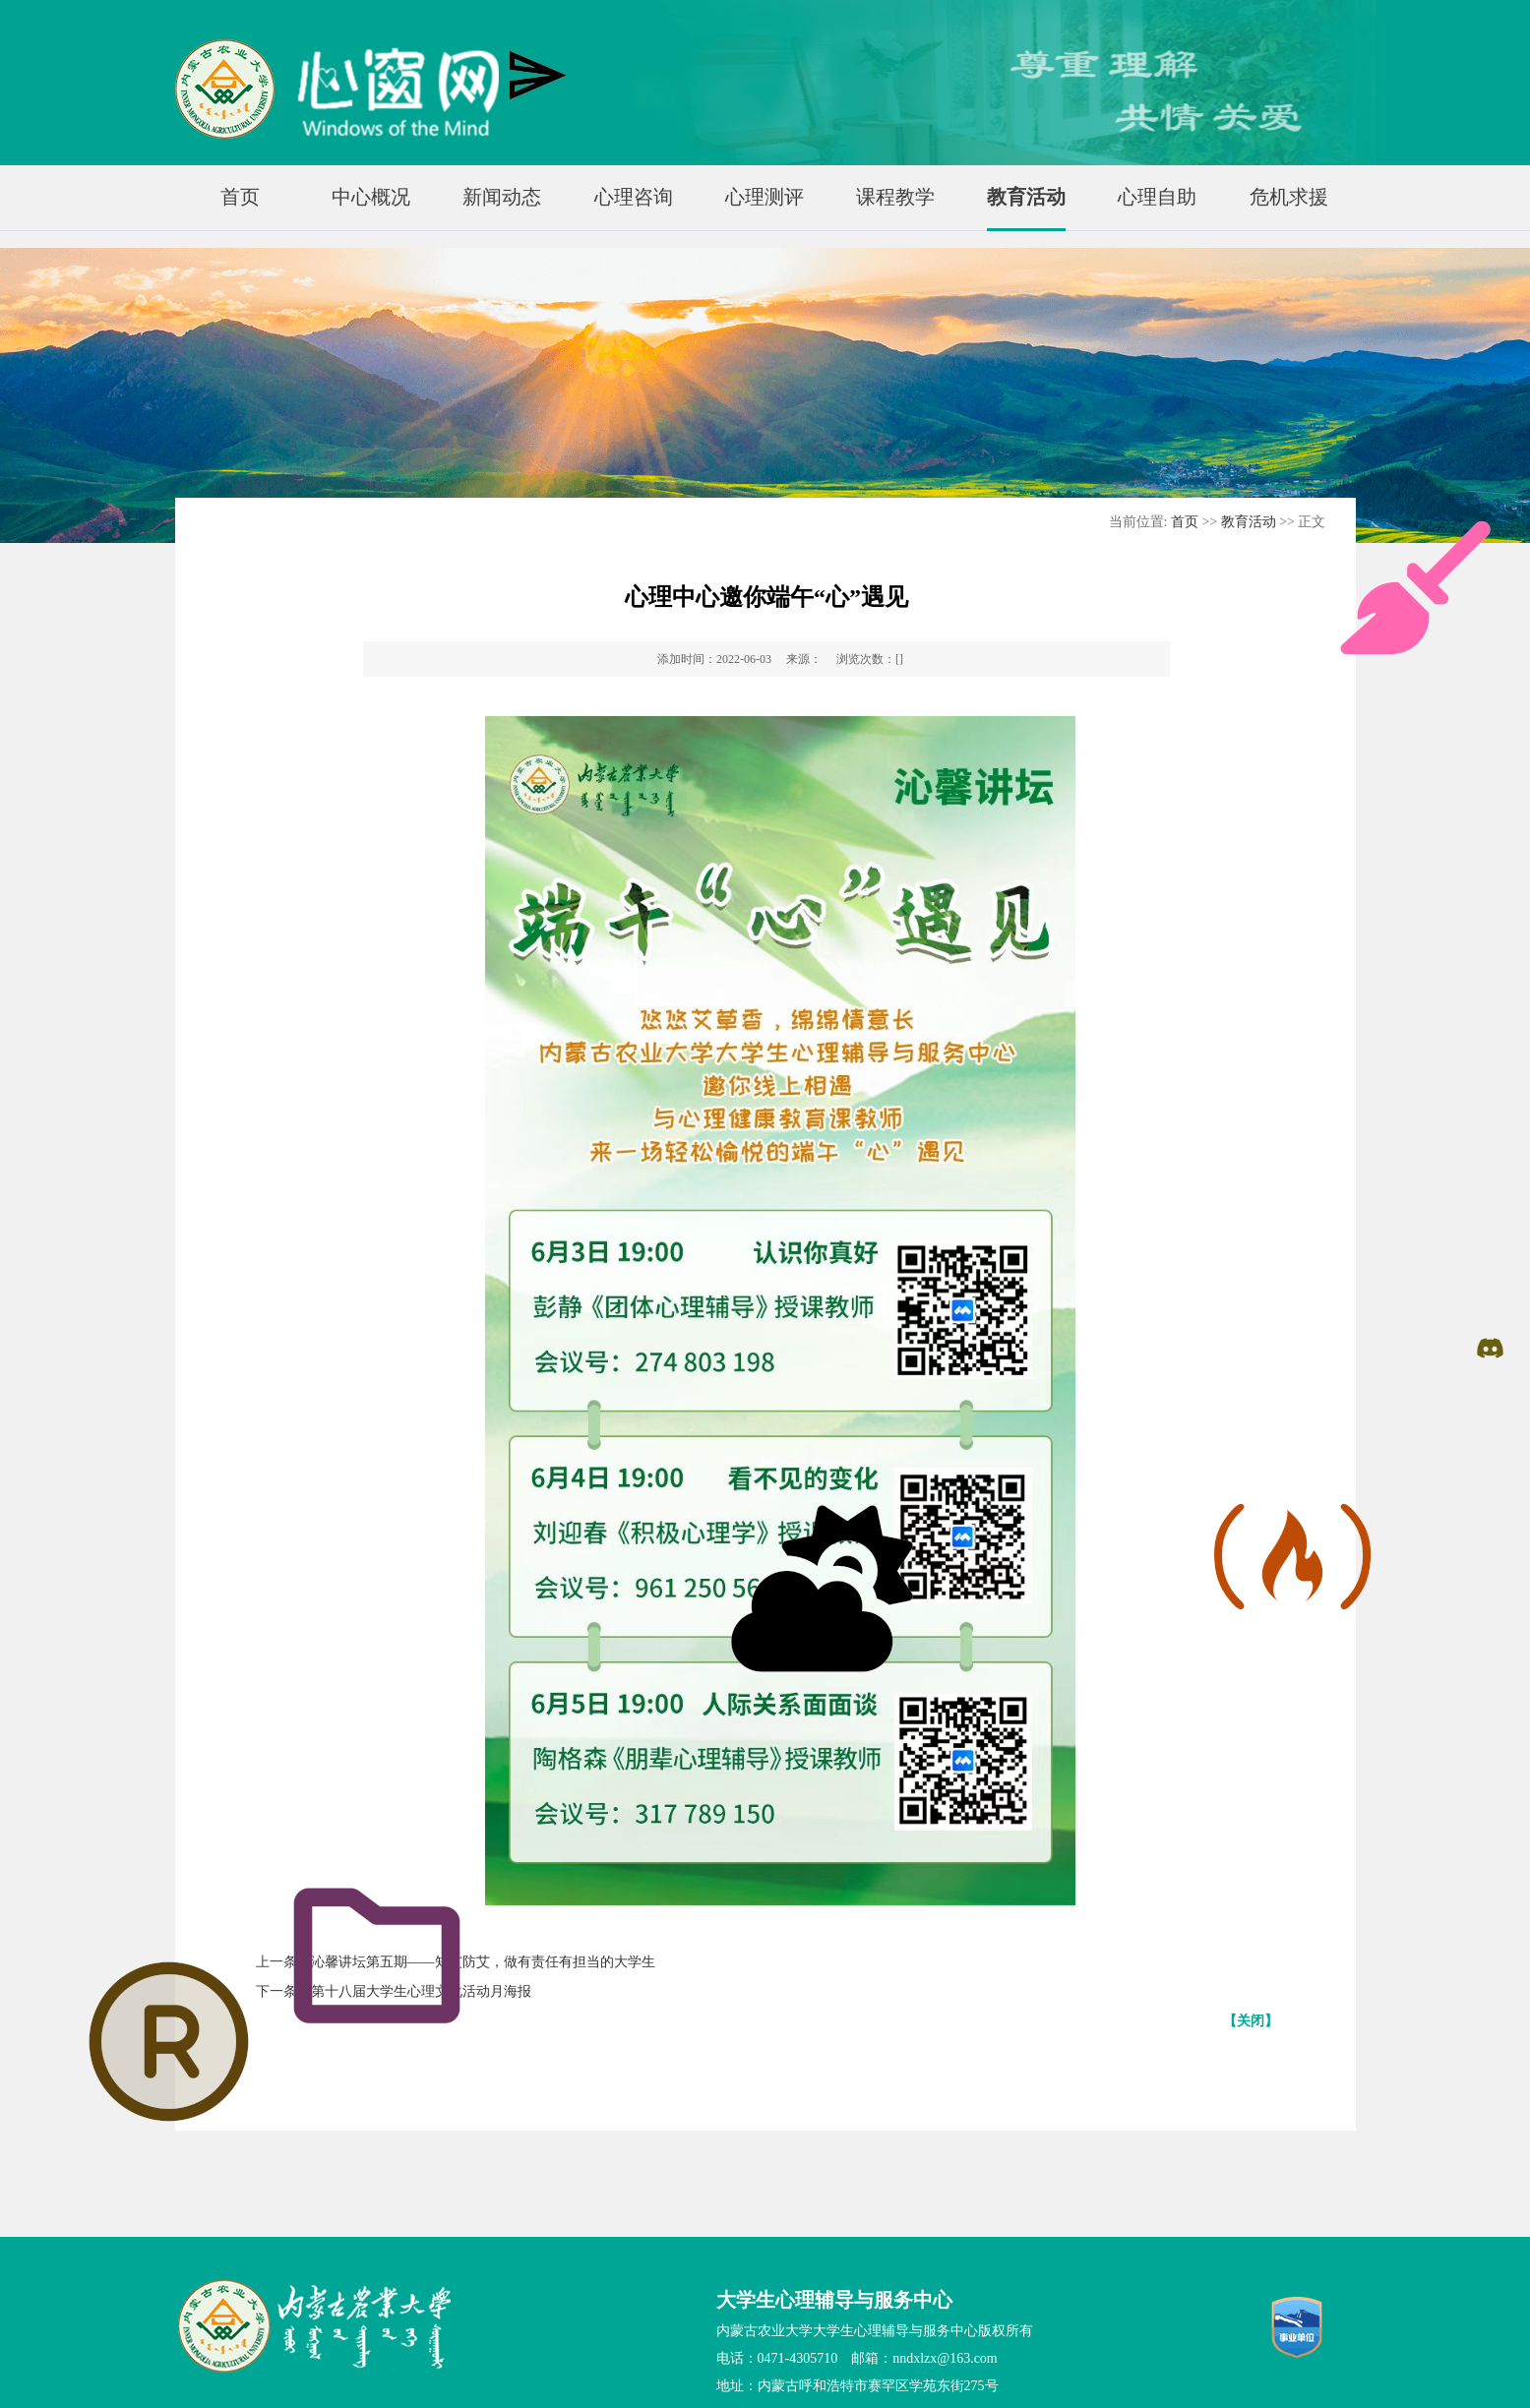 This screenshot has width=1530, height=2408. Describe the element at coordinates (1415, 587) in the screenshot. I see `clear or clean up items` at that location.